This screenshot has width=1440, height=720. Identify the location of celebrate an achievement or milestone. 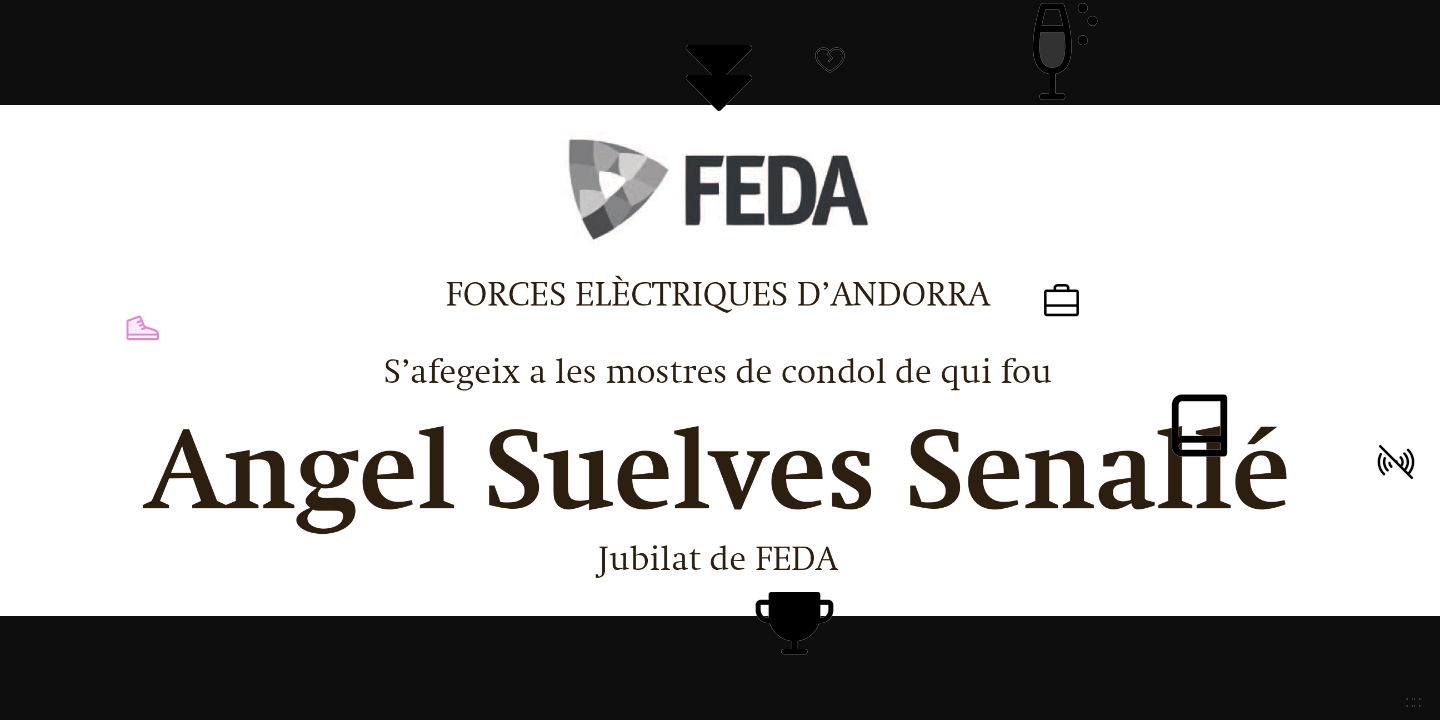
(1055, 51).